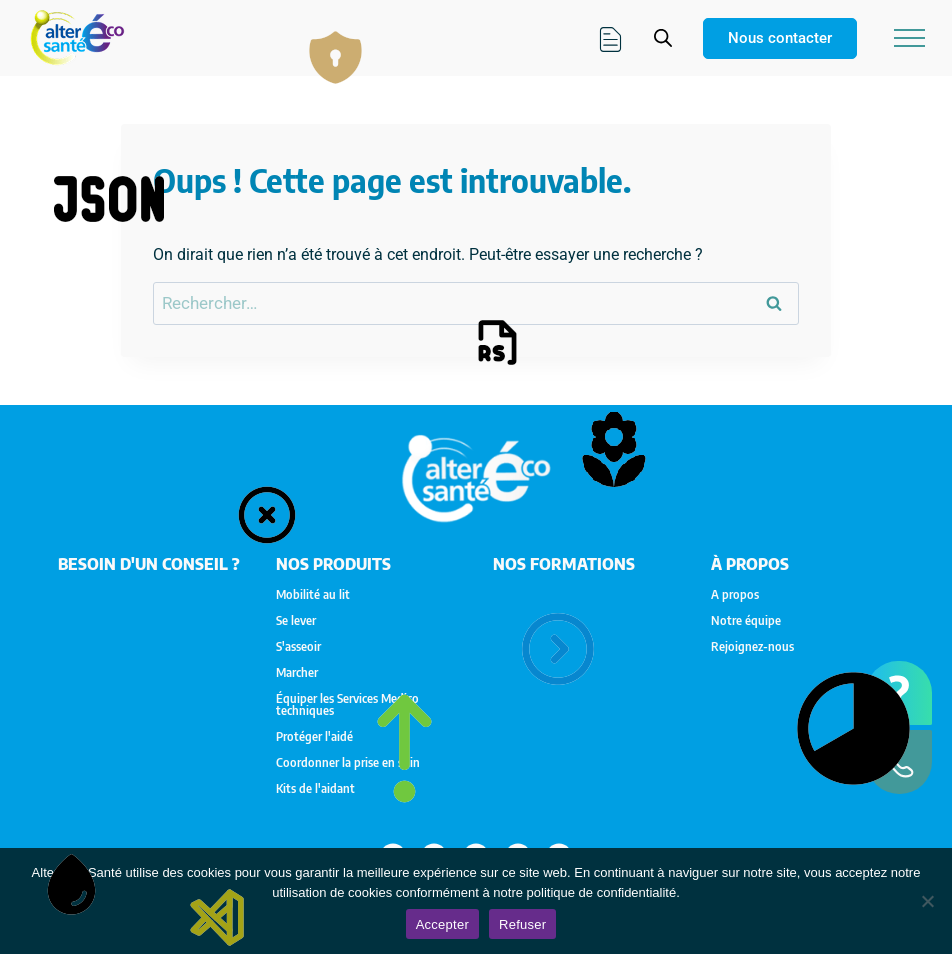  Describe the element at coordinates (218, 917) in the screenshot. I see `open visual studio code` at that location.